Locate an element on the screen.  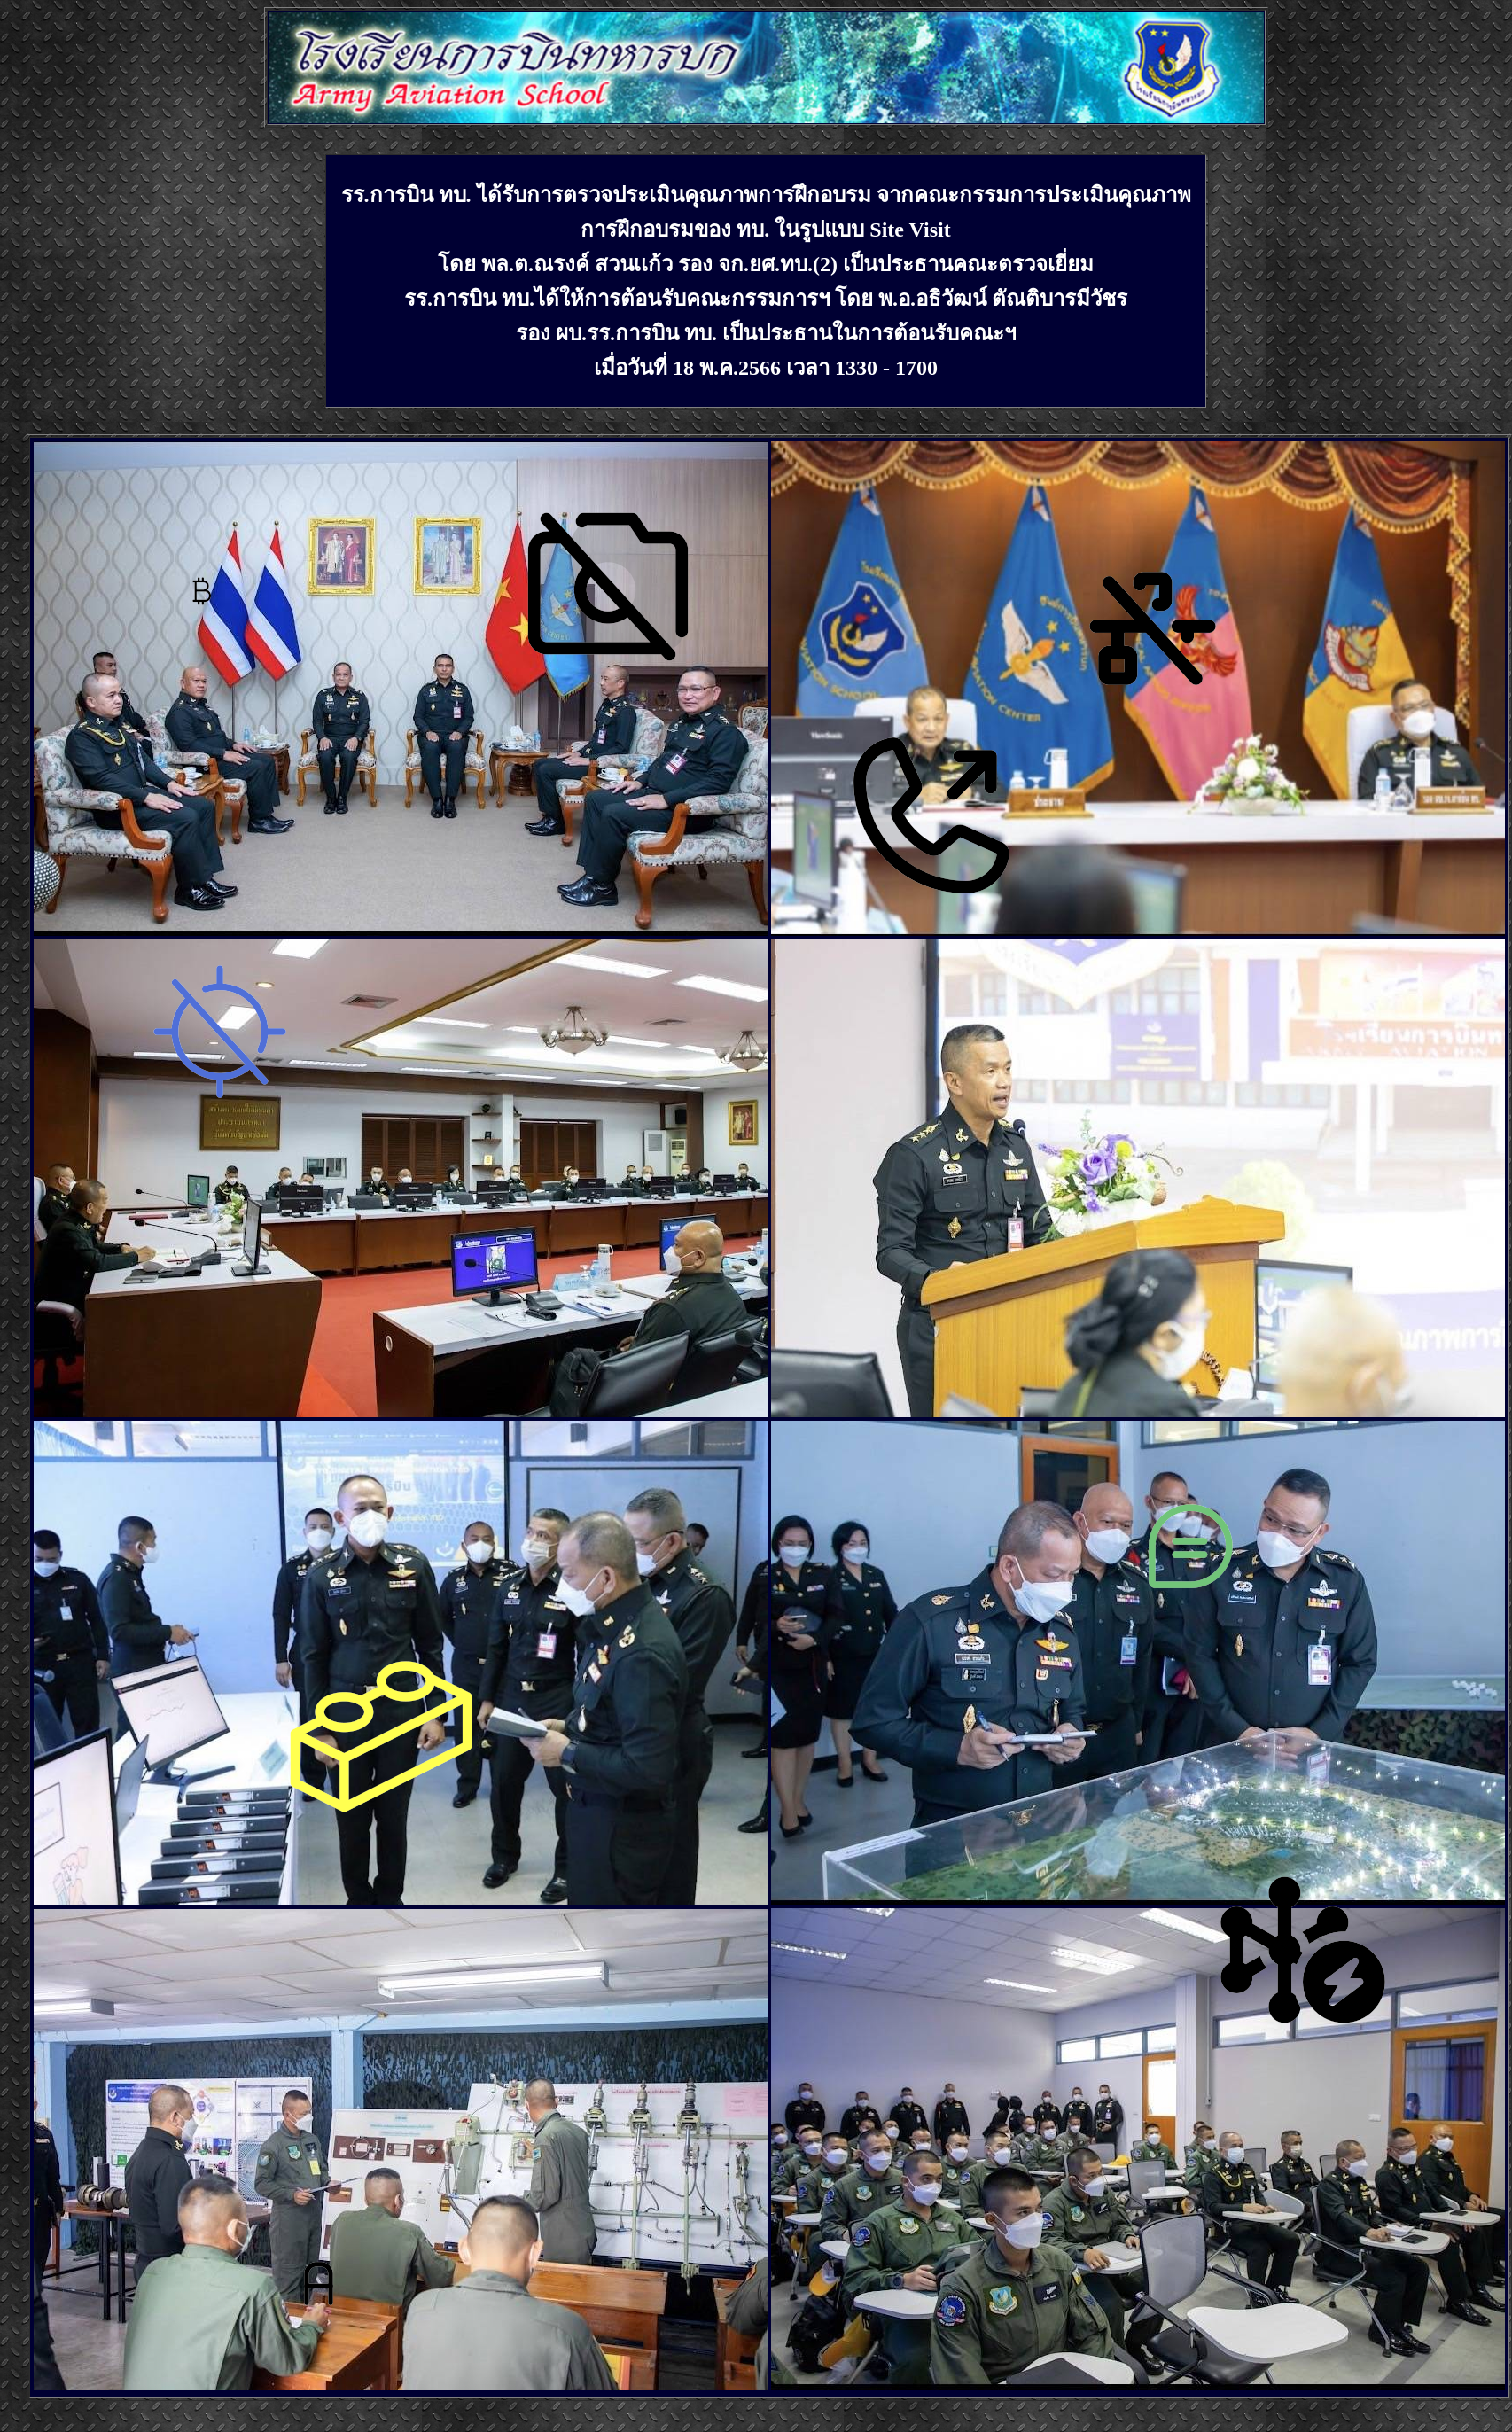
access AI-powered network automation is located at coordinates (1303, 1950).